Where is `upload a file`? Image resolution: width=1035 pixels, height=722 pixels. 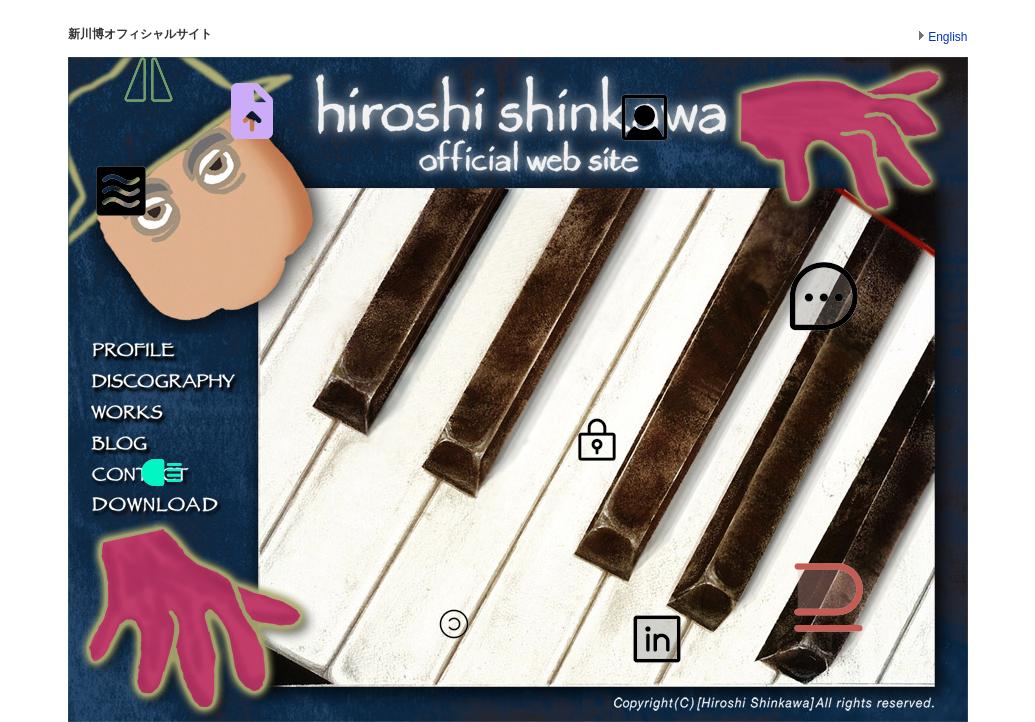 upload a file is located at coordinates (252, 111).